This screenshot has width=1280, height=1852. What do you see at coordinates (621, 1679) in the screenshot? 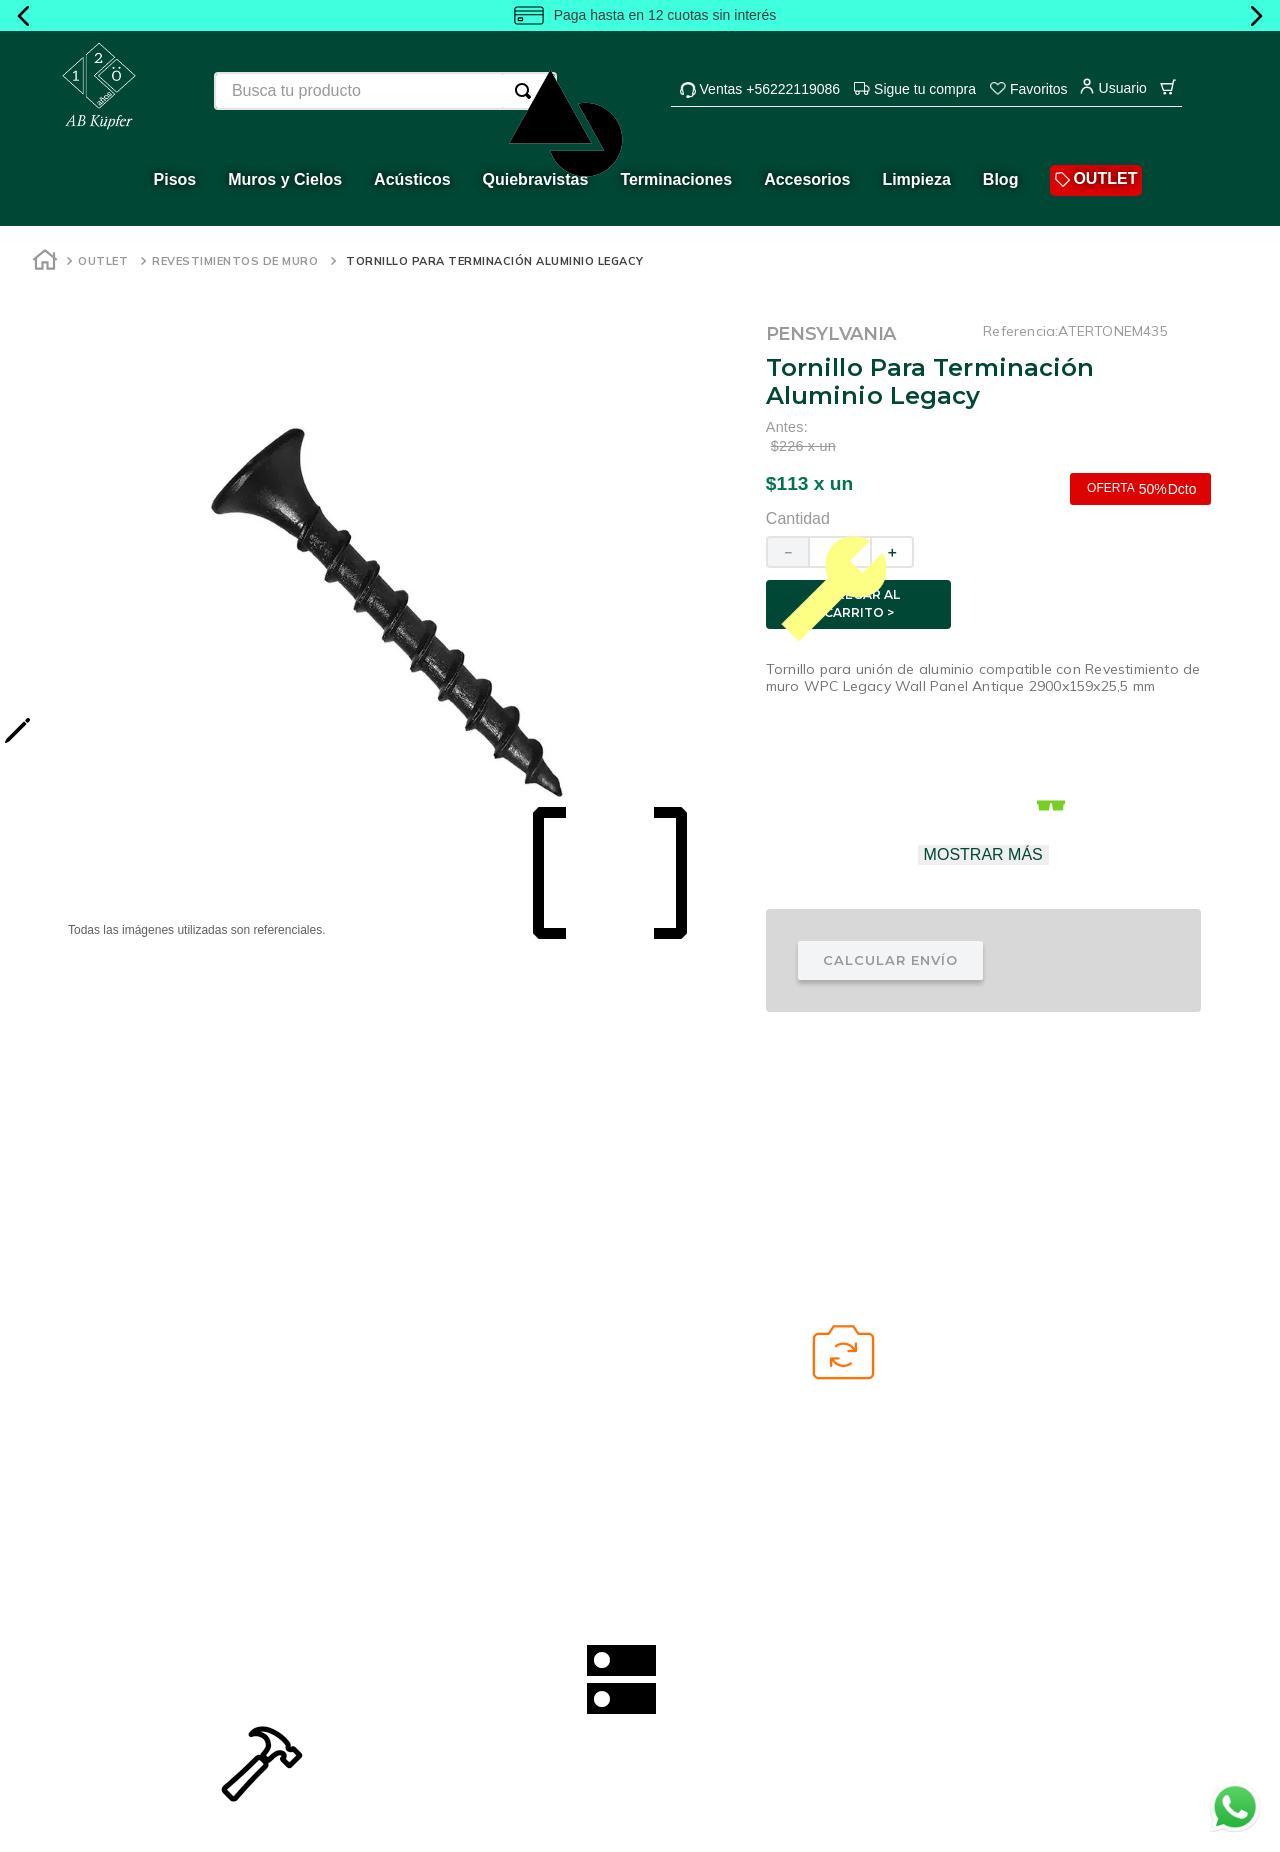
I see `access server or DNS settings` at bounding box center [621, 1679].